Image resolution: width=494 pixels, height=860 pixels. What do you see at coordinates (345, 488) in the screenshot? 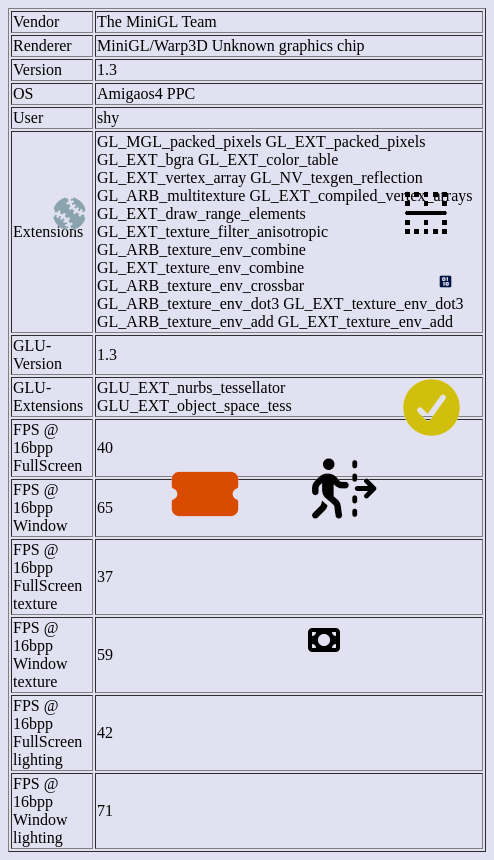
I see `exit or leave current area` at bounding box center [345, 488].